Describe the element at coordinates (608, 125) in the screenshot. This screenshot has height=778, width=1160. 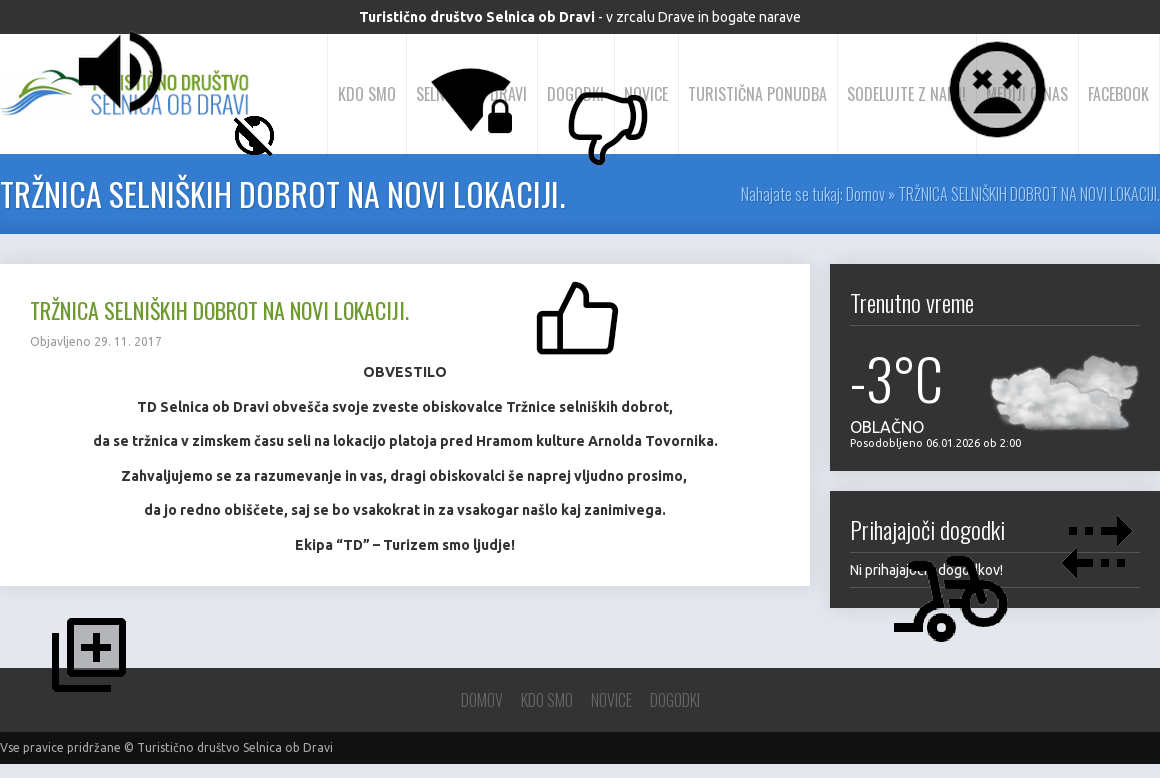
I see `dislike or downvote content` at that location.